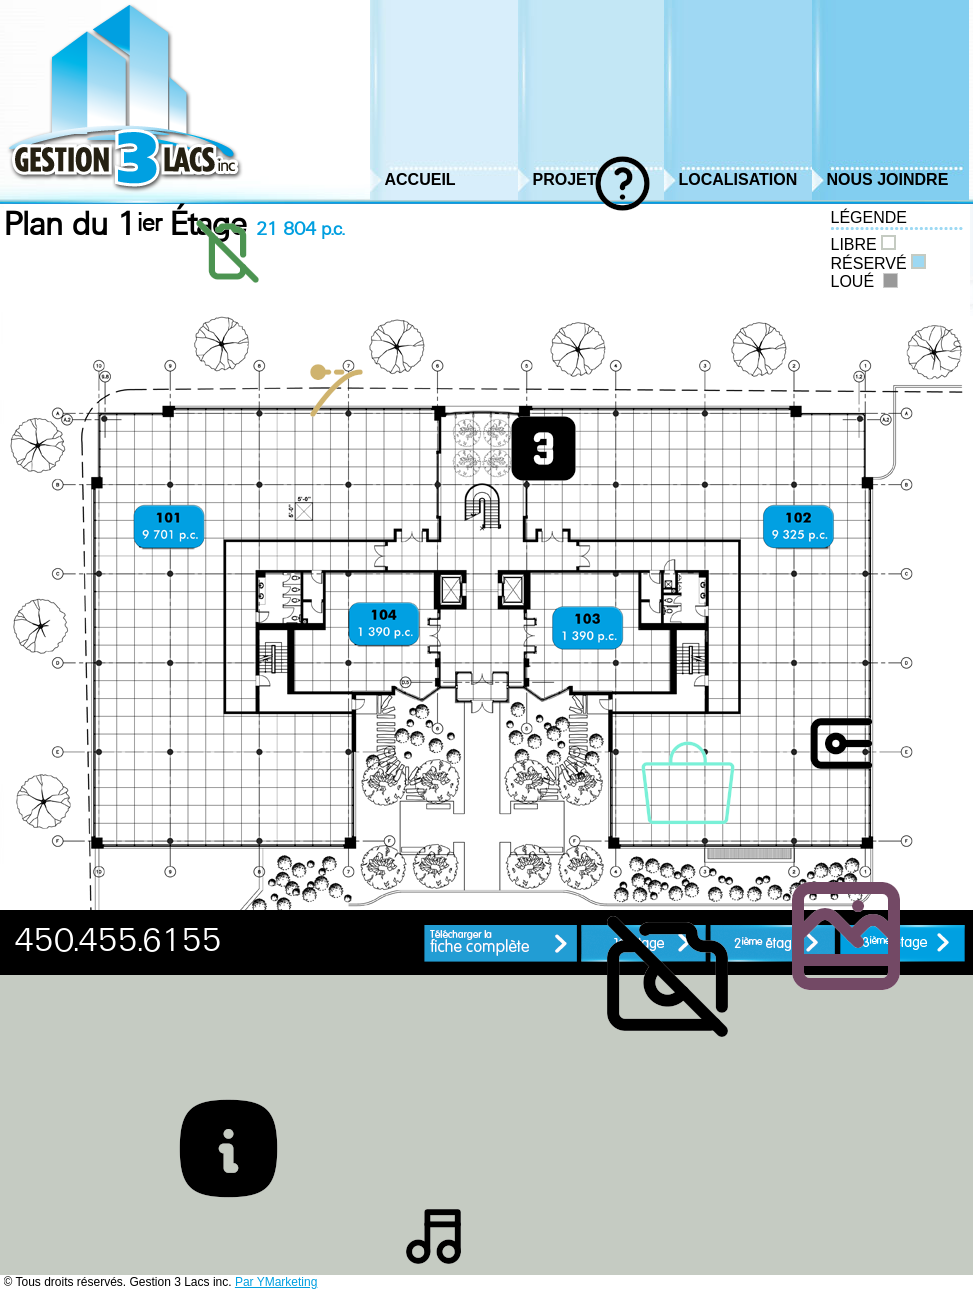 Image resolution: width=973 pixels, height=1289 pixels. What do you see at coordinates (336, 390) in the screenshot?
I see `adjust animation easing curve` at bounding box center [336, 390].